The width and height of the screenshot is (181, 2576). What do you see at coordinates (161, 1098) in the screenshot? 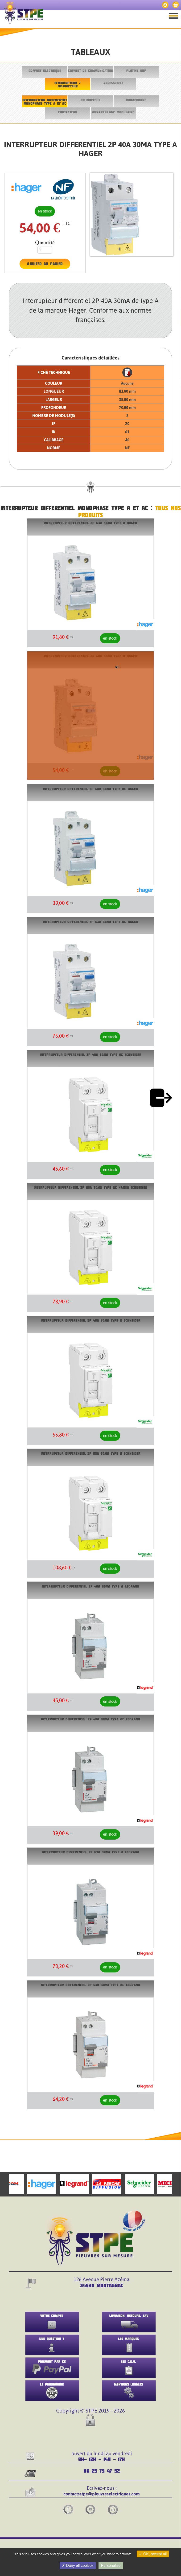
I see `log out of your account` at bounding box center [161, 1098].